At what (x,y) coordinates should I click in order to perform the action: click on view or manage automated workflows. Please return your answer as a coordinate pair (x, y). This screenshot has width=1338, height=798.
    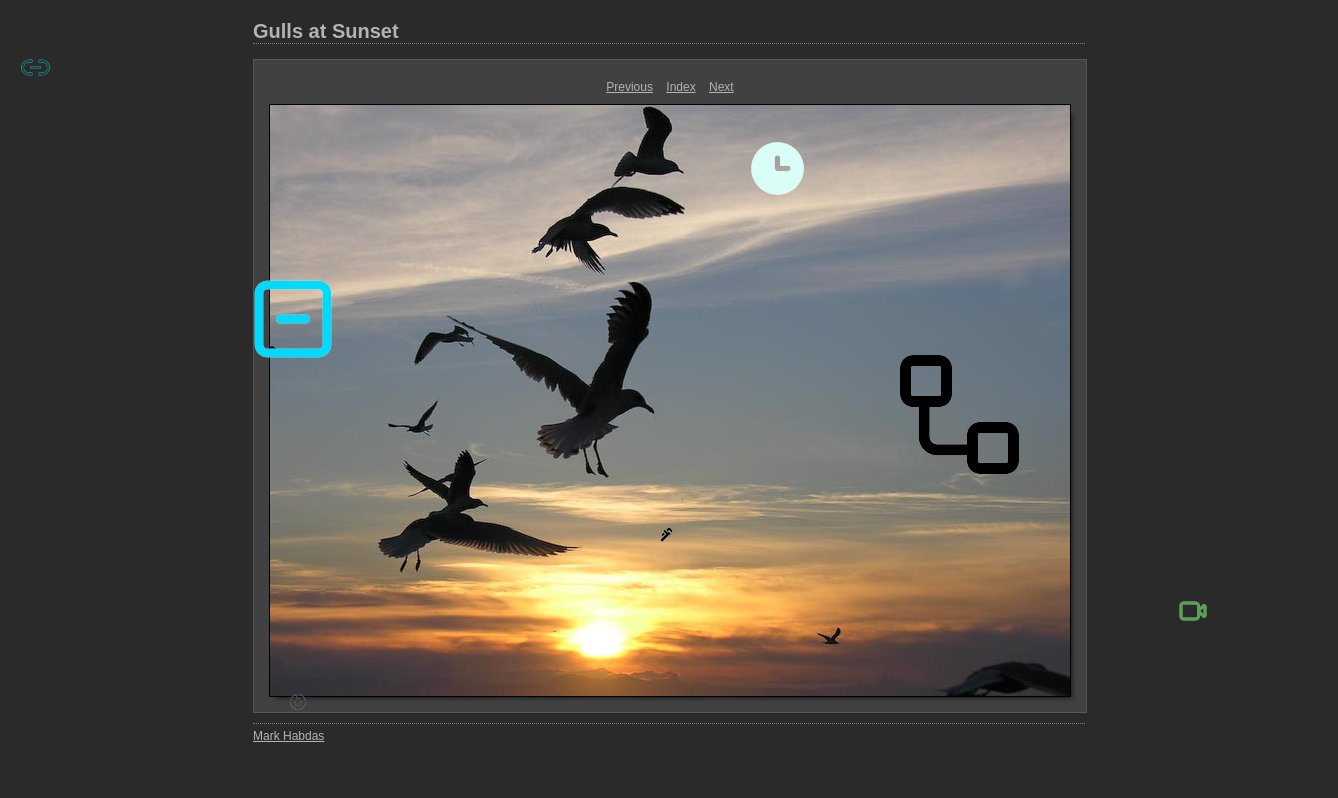
    Looking at the image, I should click on (959, 414).